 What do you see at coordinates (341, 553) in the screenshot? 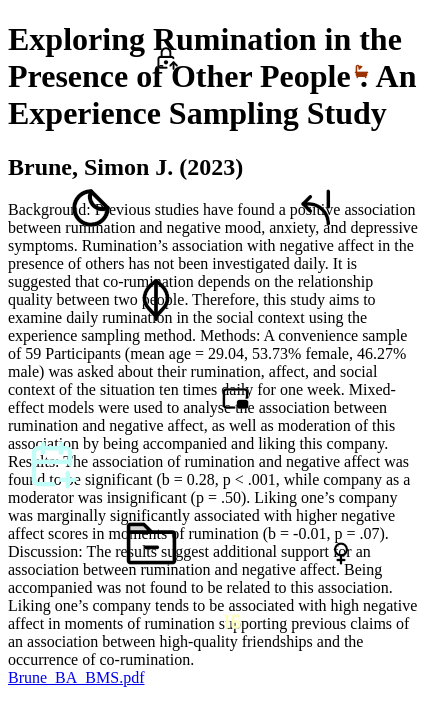
I see `indicates female gender option` at bounding box center [341, 553].